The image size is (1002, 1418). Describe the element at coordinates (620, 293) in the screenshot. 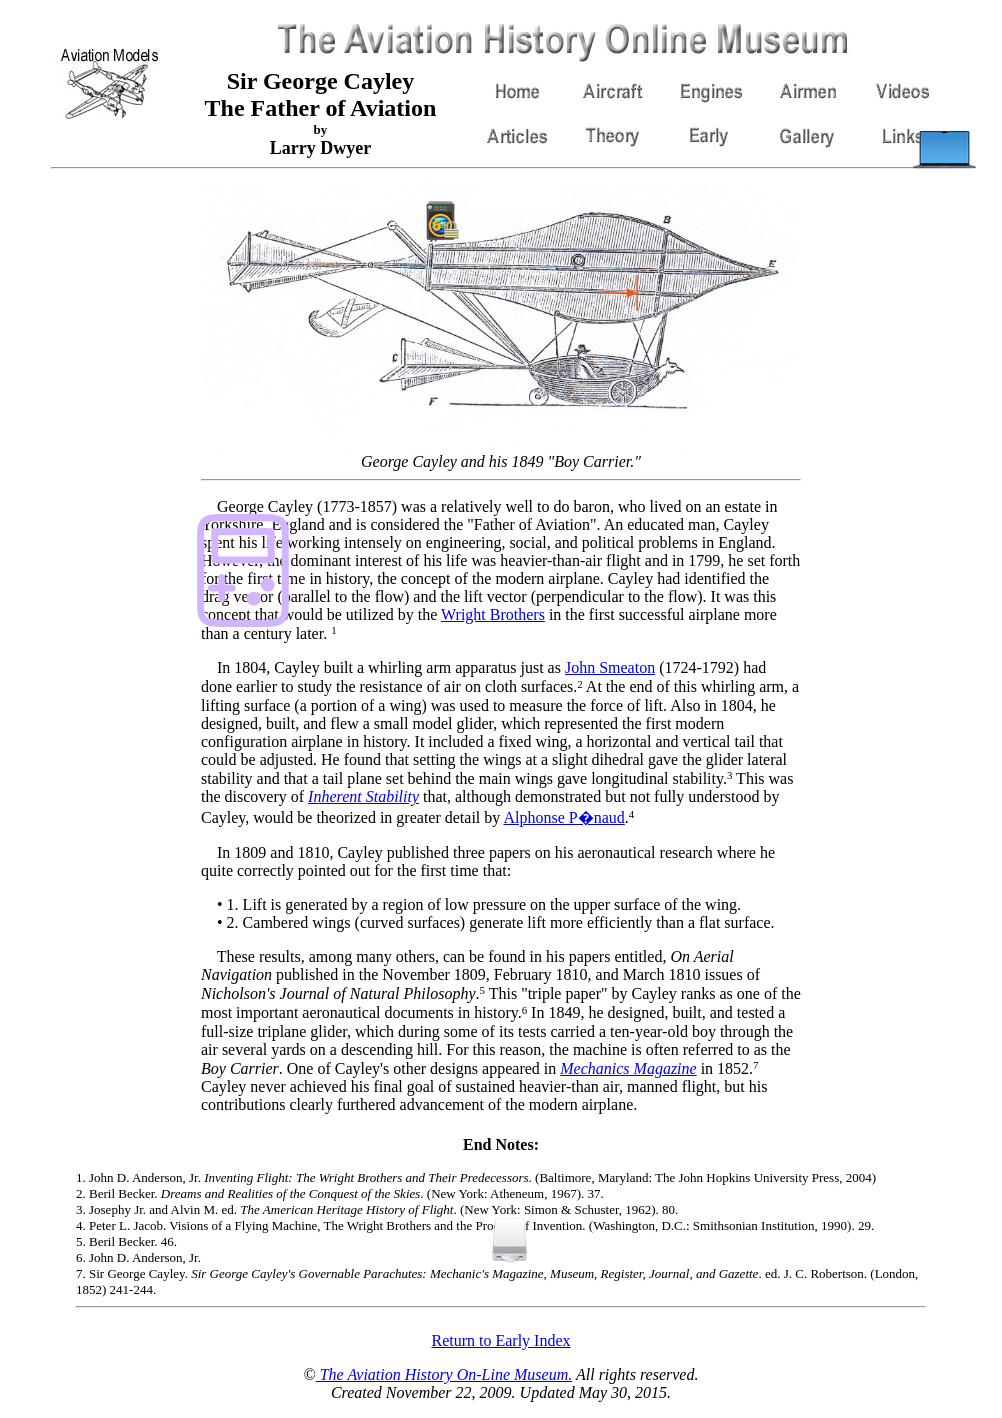

I see `go to the last item or page` at that location.